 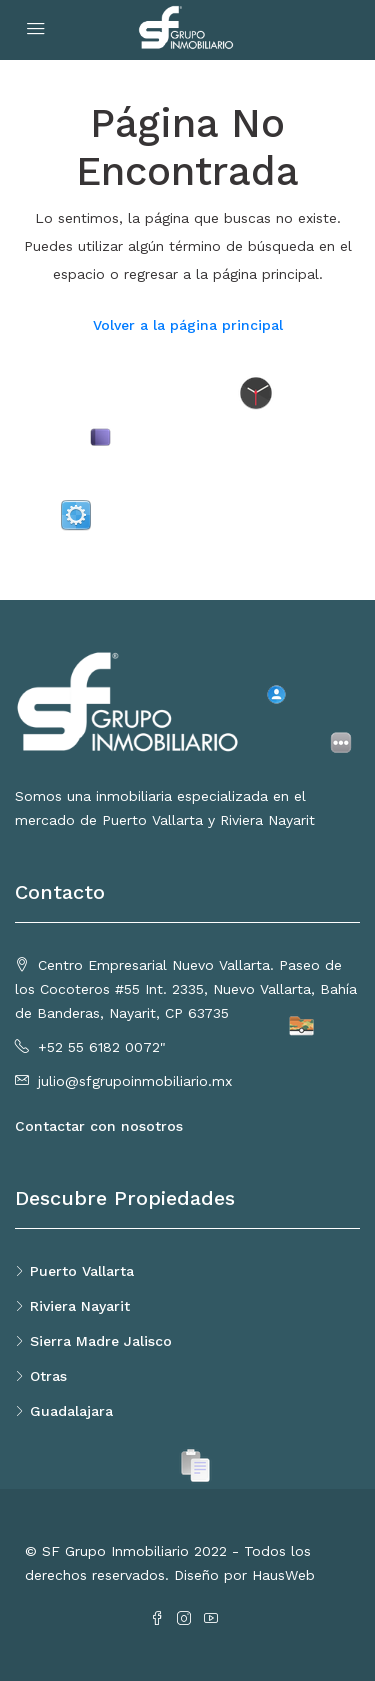 What do you see at coordinates (195, 1465) in the screenshot?
I see `paste content from clipboard` at bounding box center [195, 1465].